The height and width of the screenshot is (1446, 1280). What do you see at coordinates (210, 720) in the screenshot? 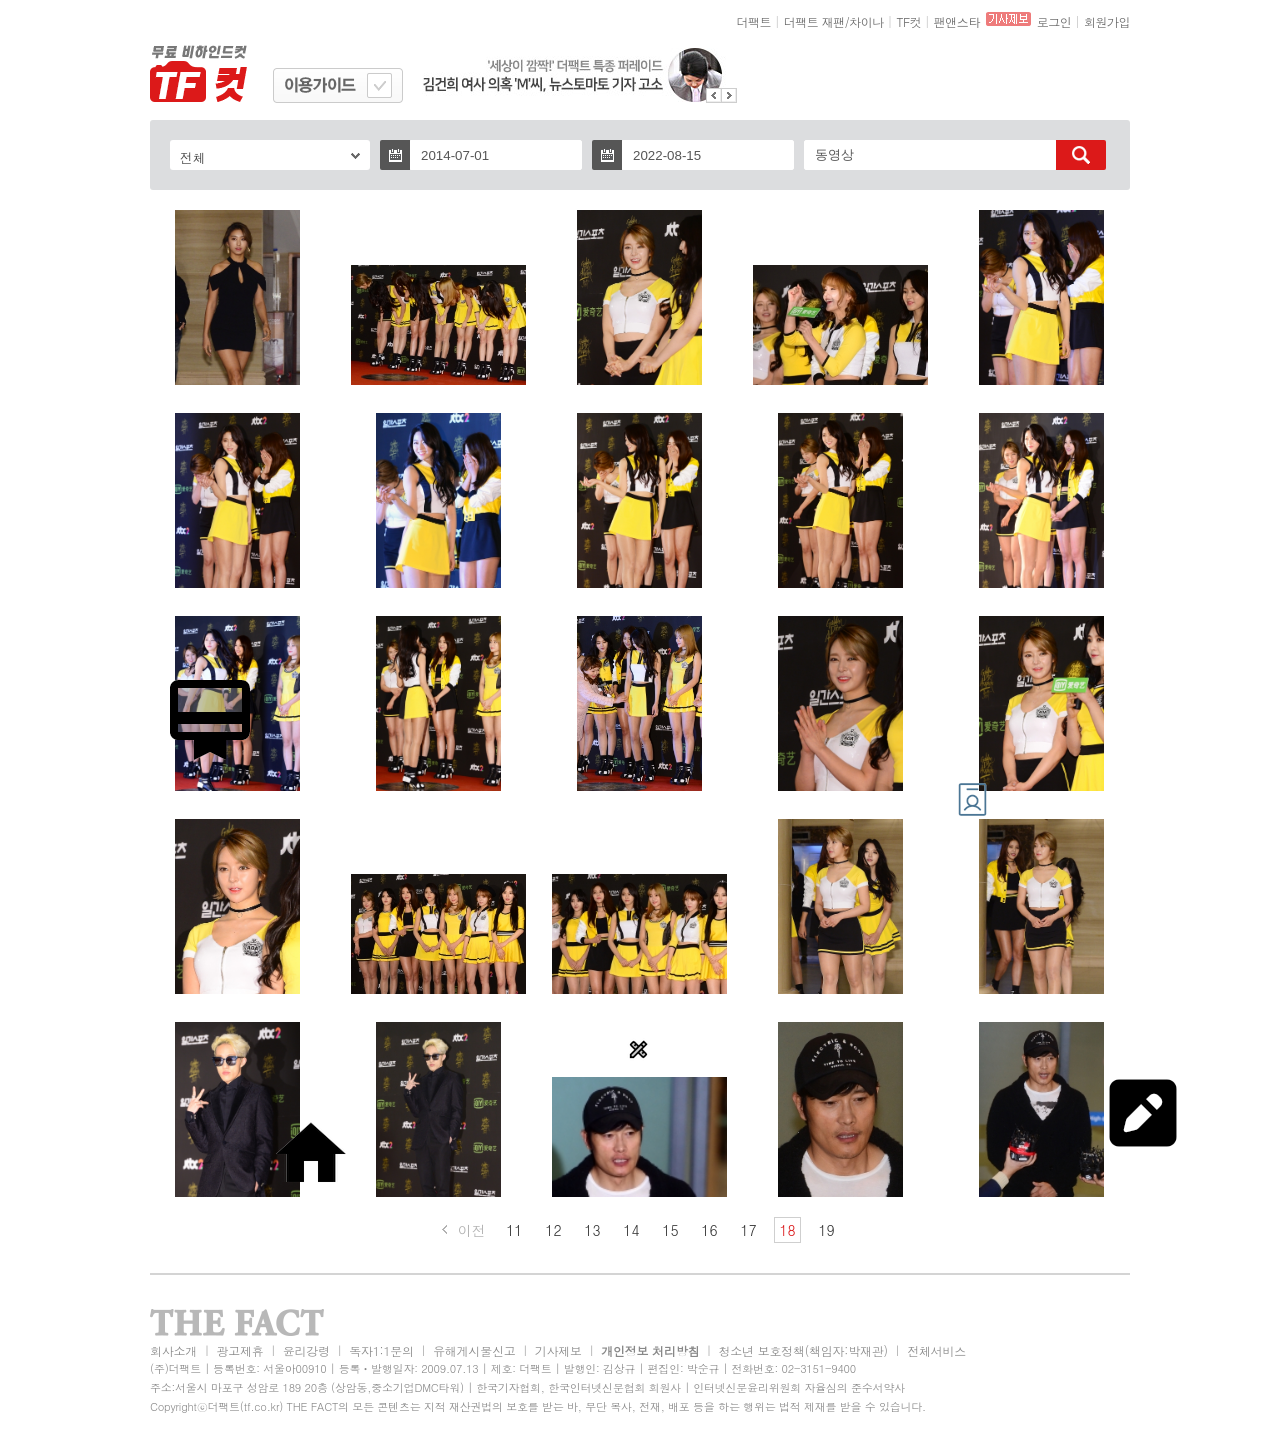
I see `view membership card details` at bounding box center [210, 720].